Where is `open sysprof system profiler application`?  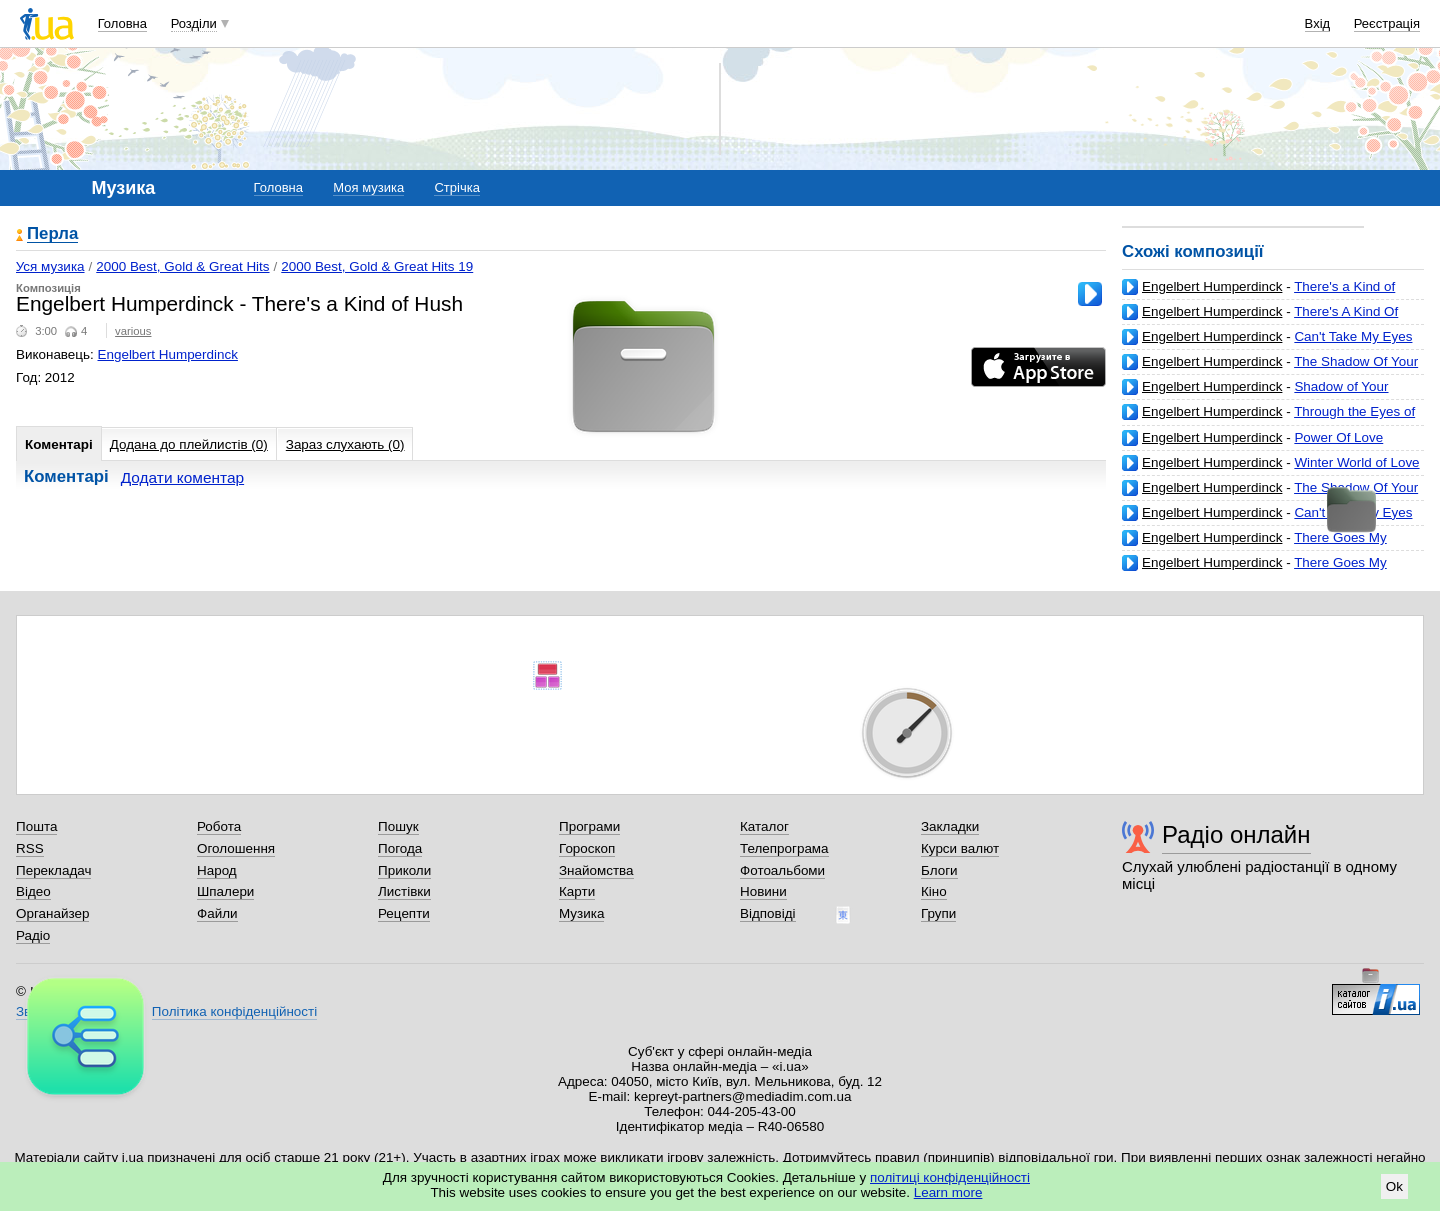 open sysprof system profiler application is located at coordinates (907, 733).